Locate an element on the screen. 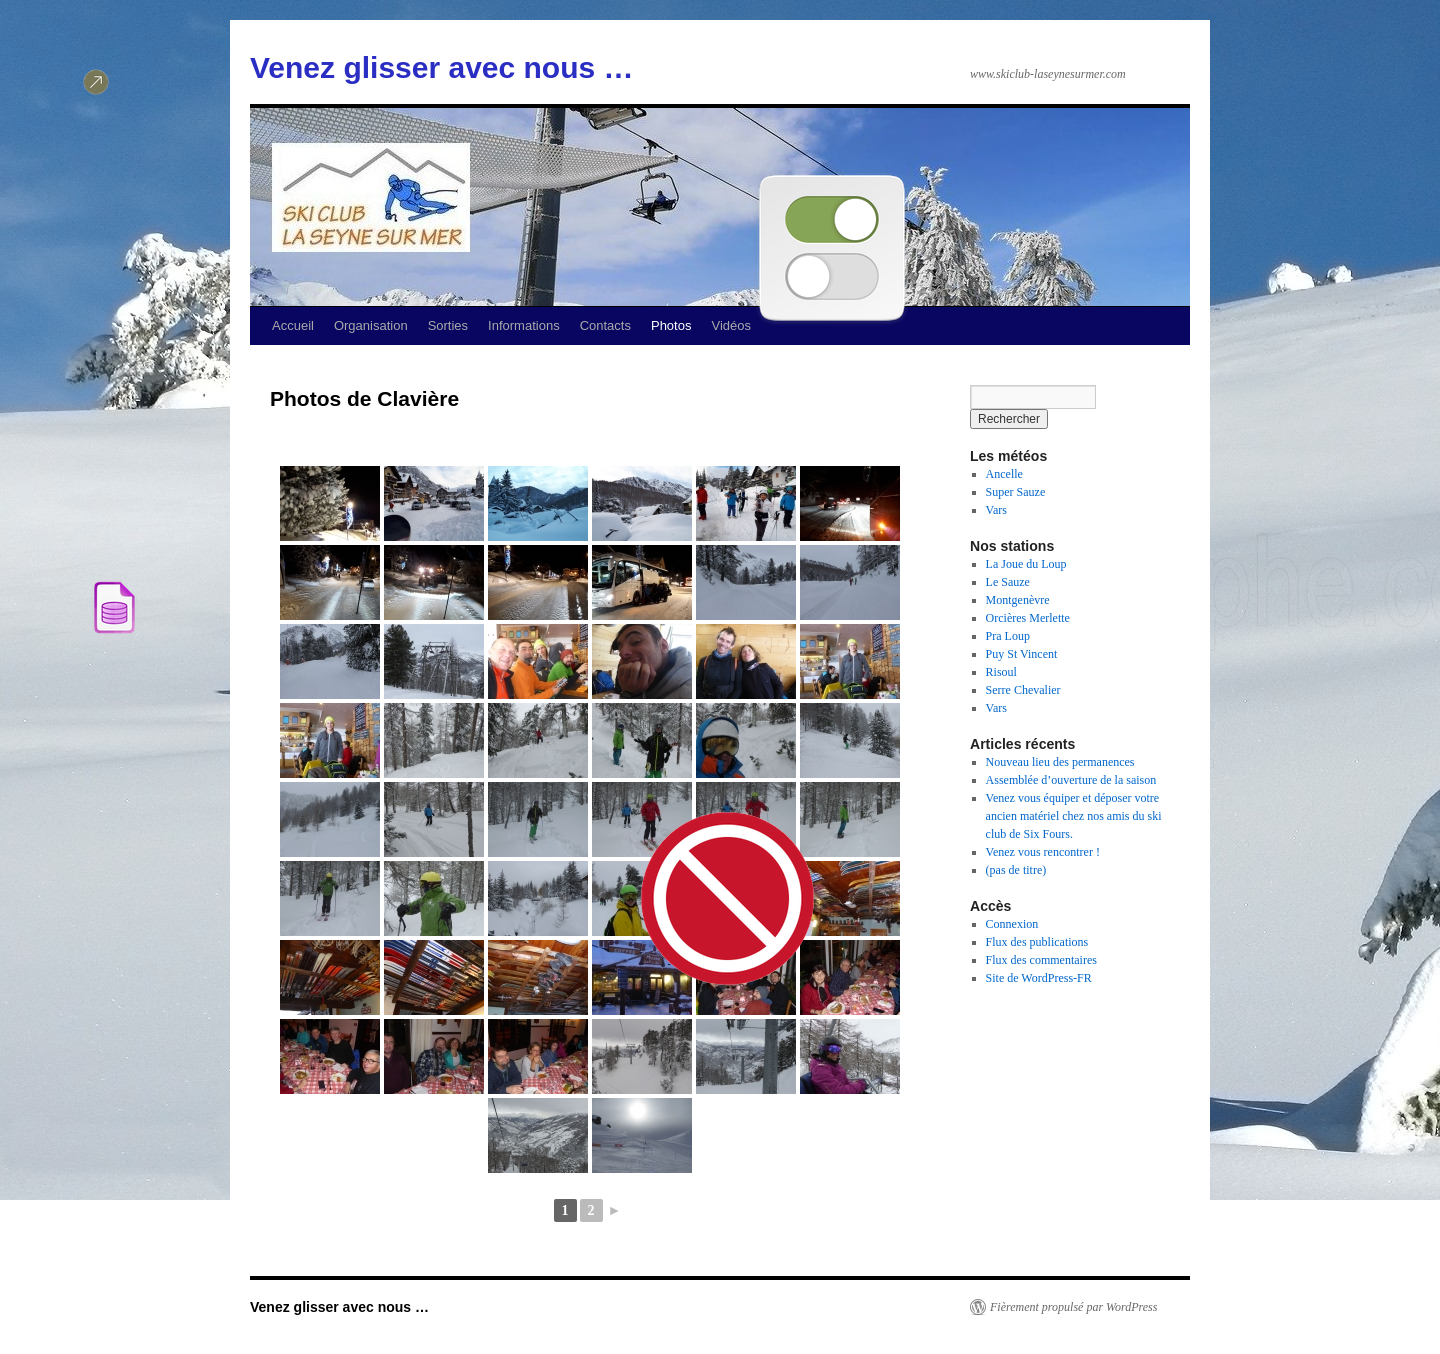  open unity tweak tool settings is located at coordinates (832, 248).